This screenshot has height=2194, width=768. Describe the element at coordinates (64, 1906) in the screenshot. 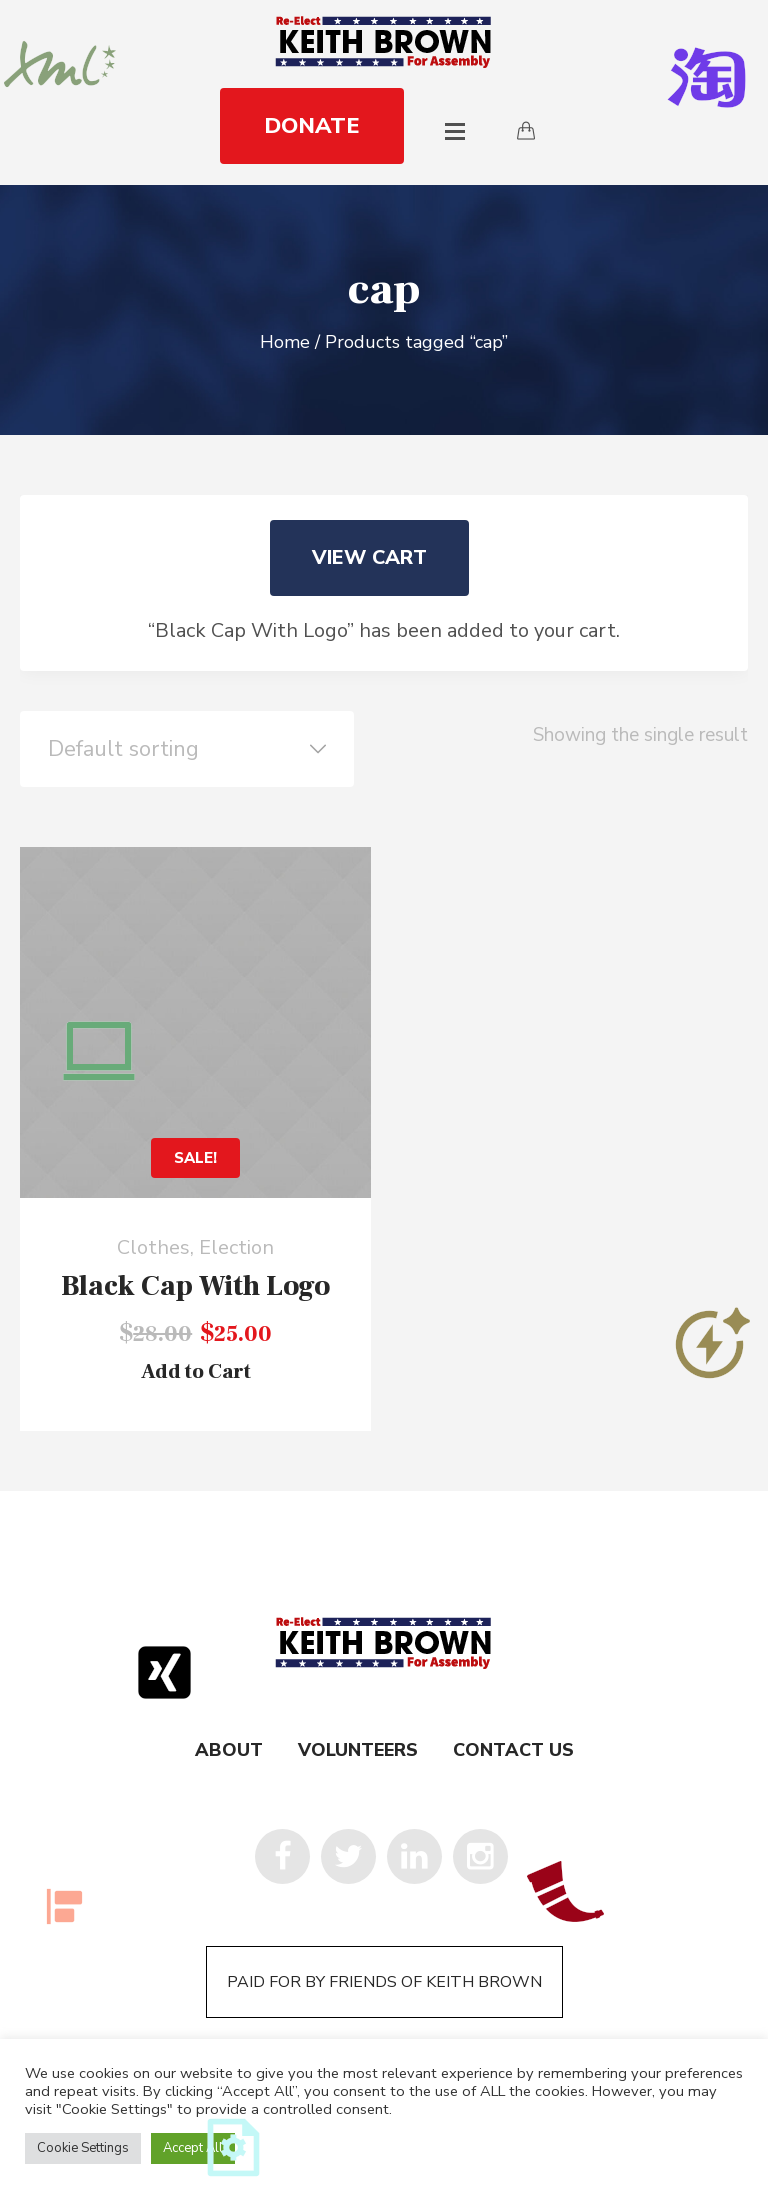

I see `align selected items to the left edge` at that location.